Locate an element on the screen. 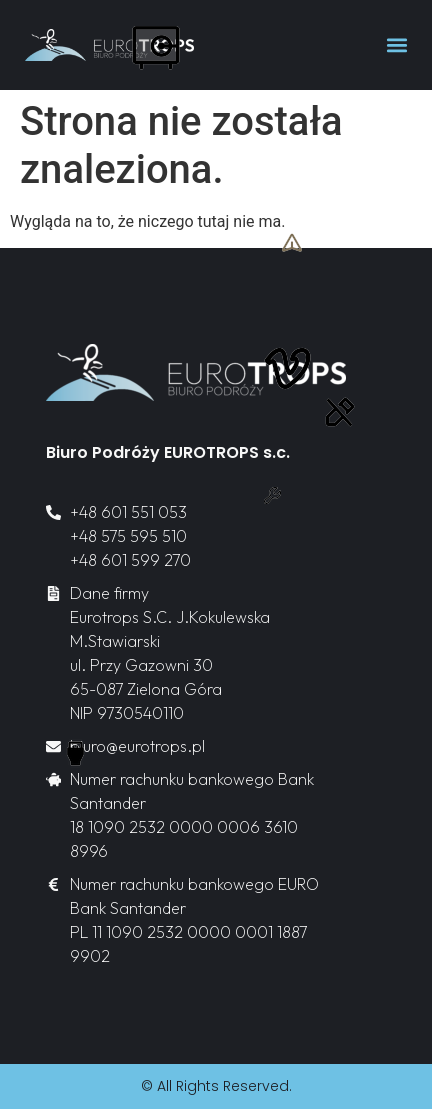 This screenshot has height=1109, width=432. open Vimeo app or website is located at coordinates (287, 368).